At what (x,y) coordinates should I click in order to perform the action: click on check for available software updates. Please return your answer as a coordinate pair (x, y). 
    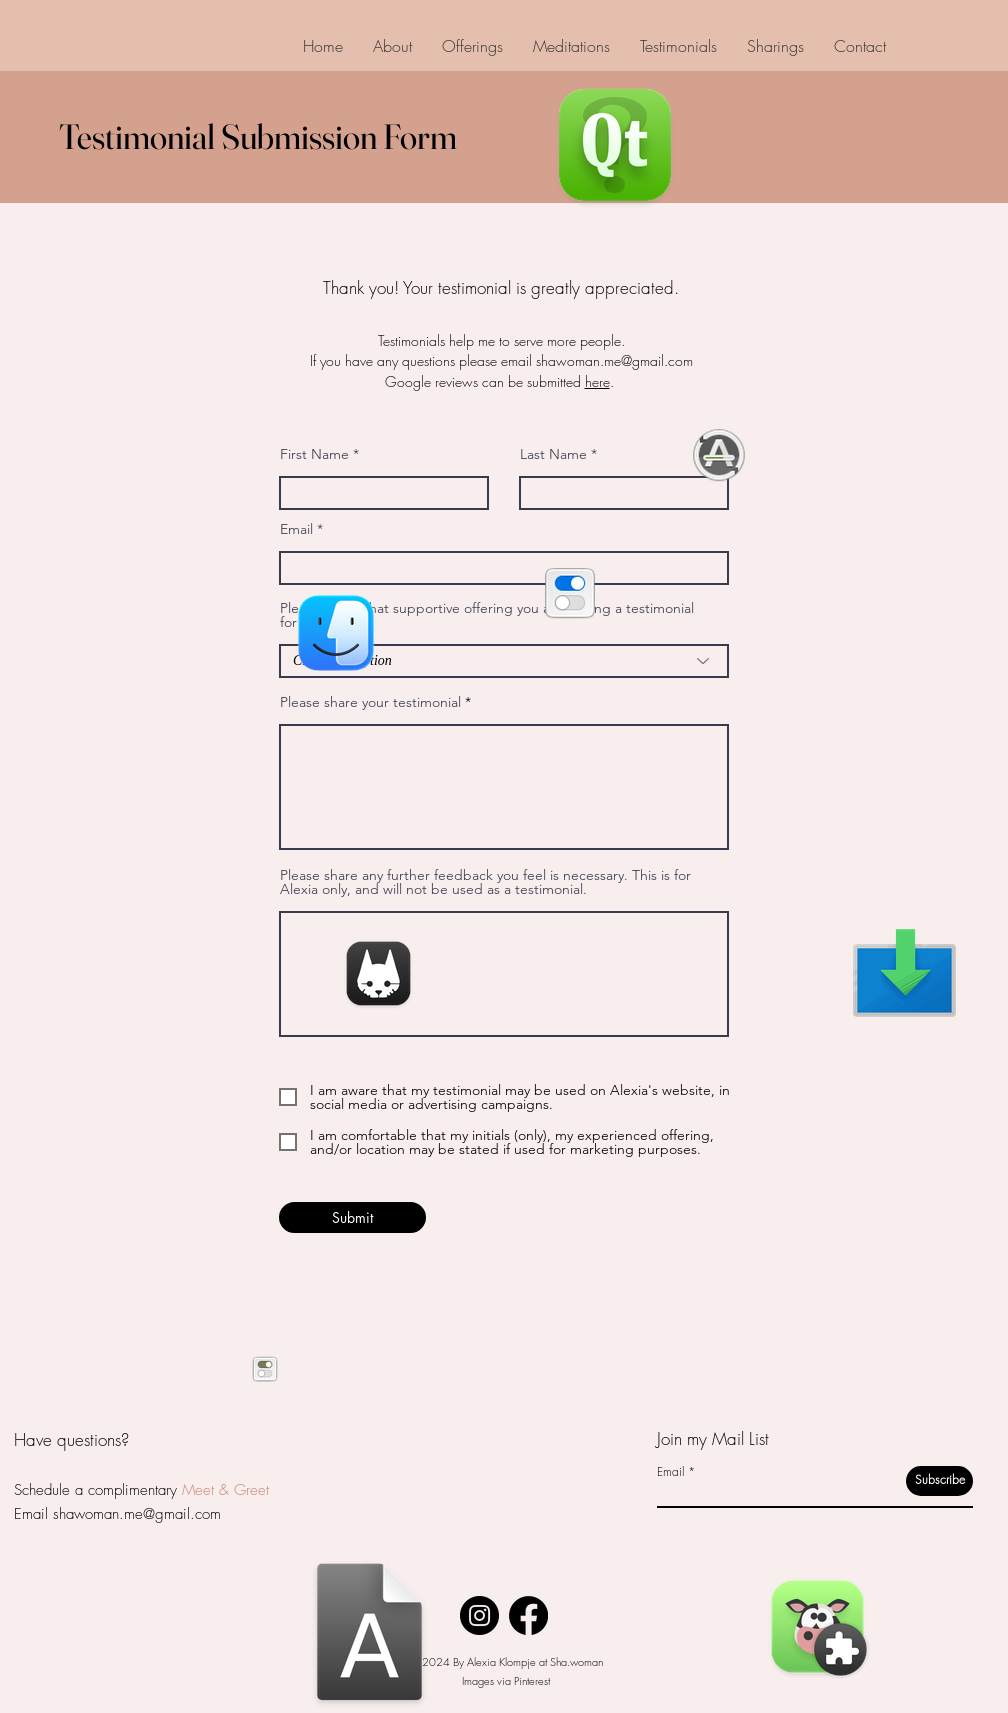
    Looking at the image, I should click on (719, 455).